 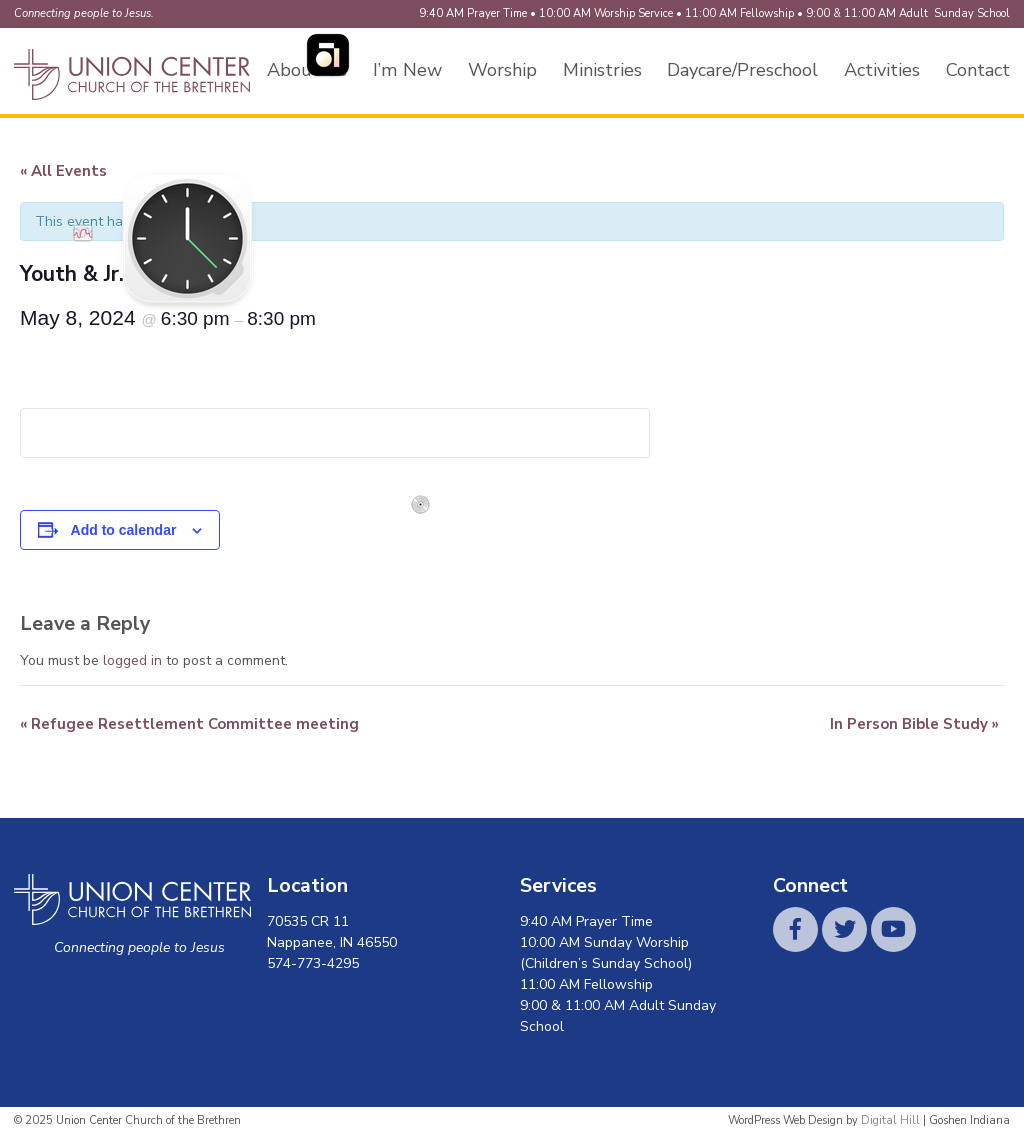 I want to click on unmount or eject a CD/DVD drive, so click(x=420, y=504).